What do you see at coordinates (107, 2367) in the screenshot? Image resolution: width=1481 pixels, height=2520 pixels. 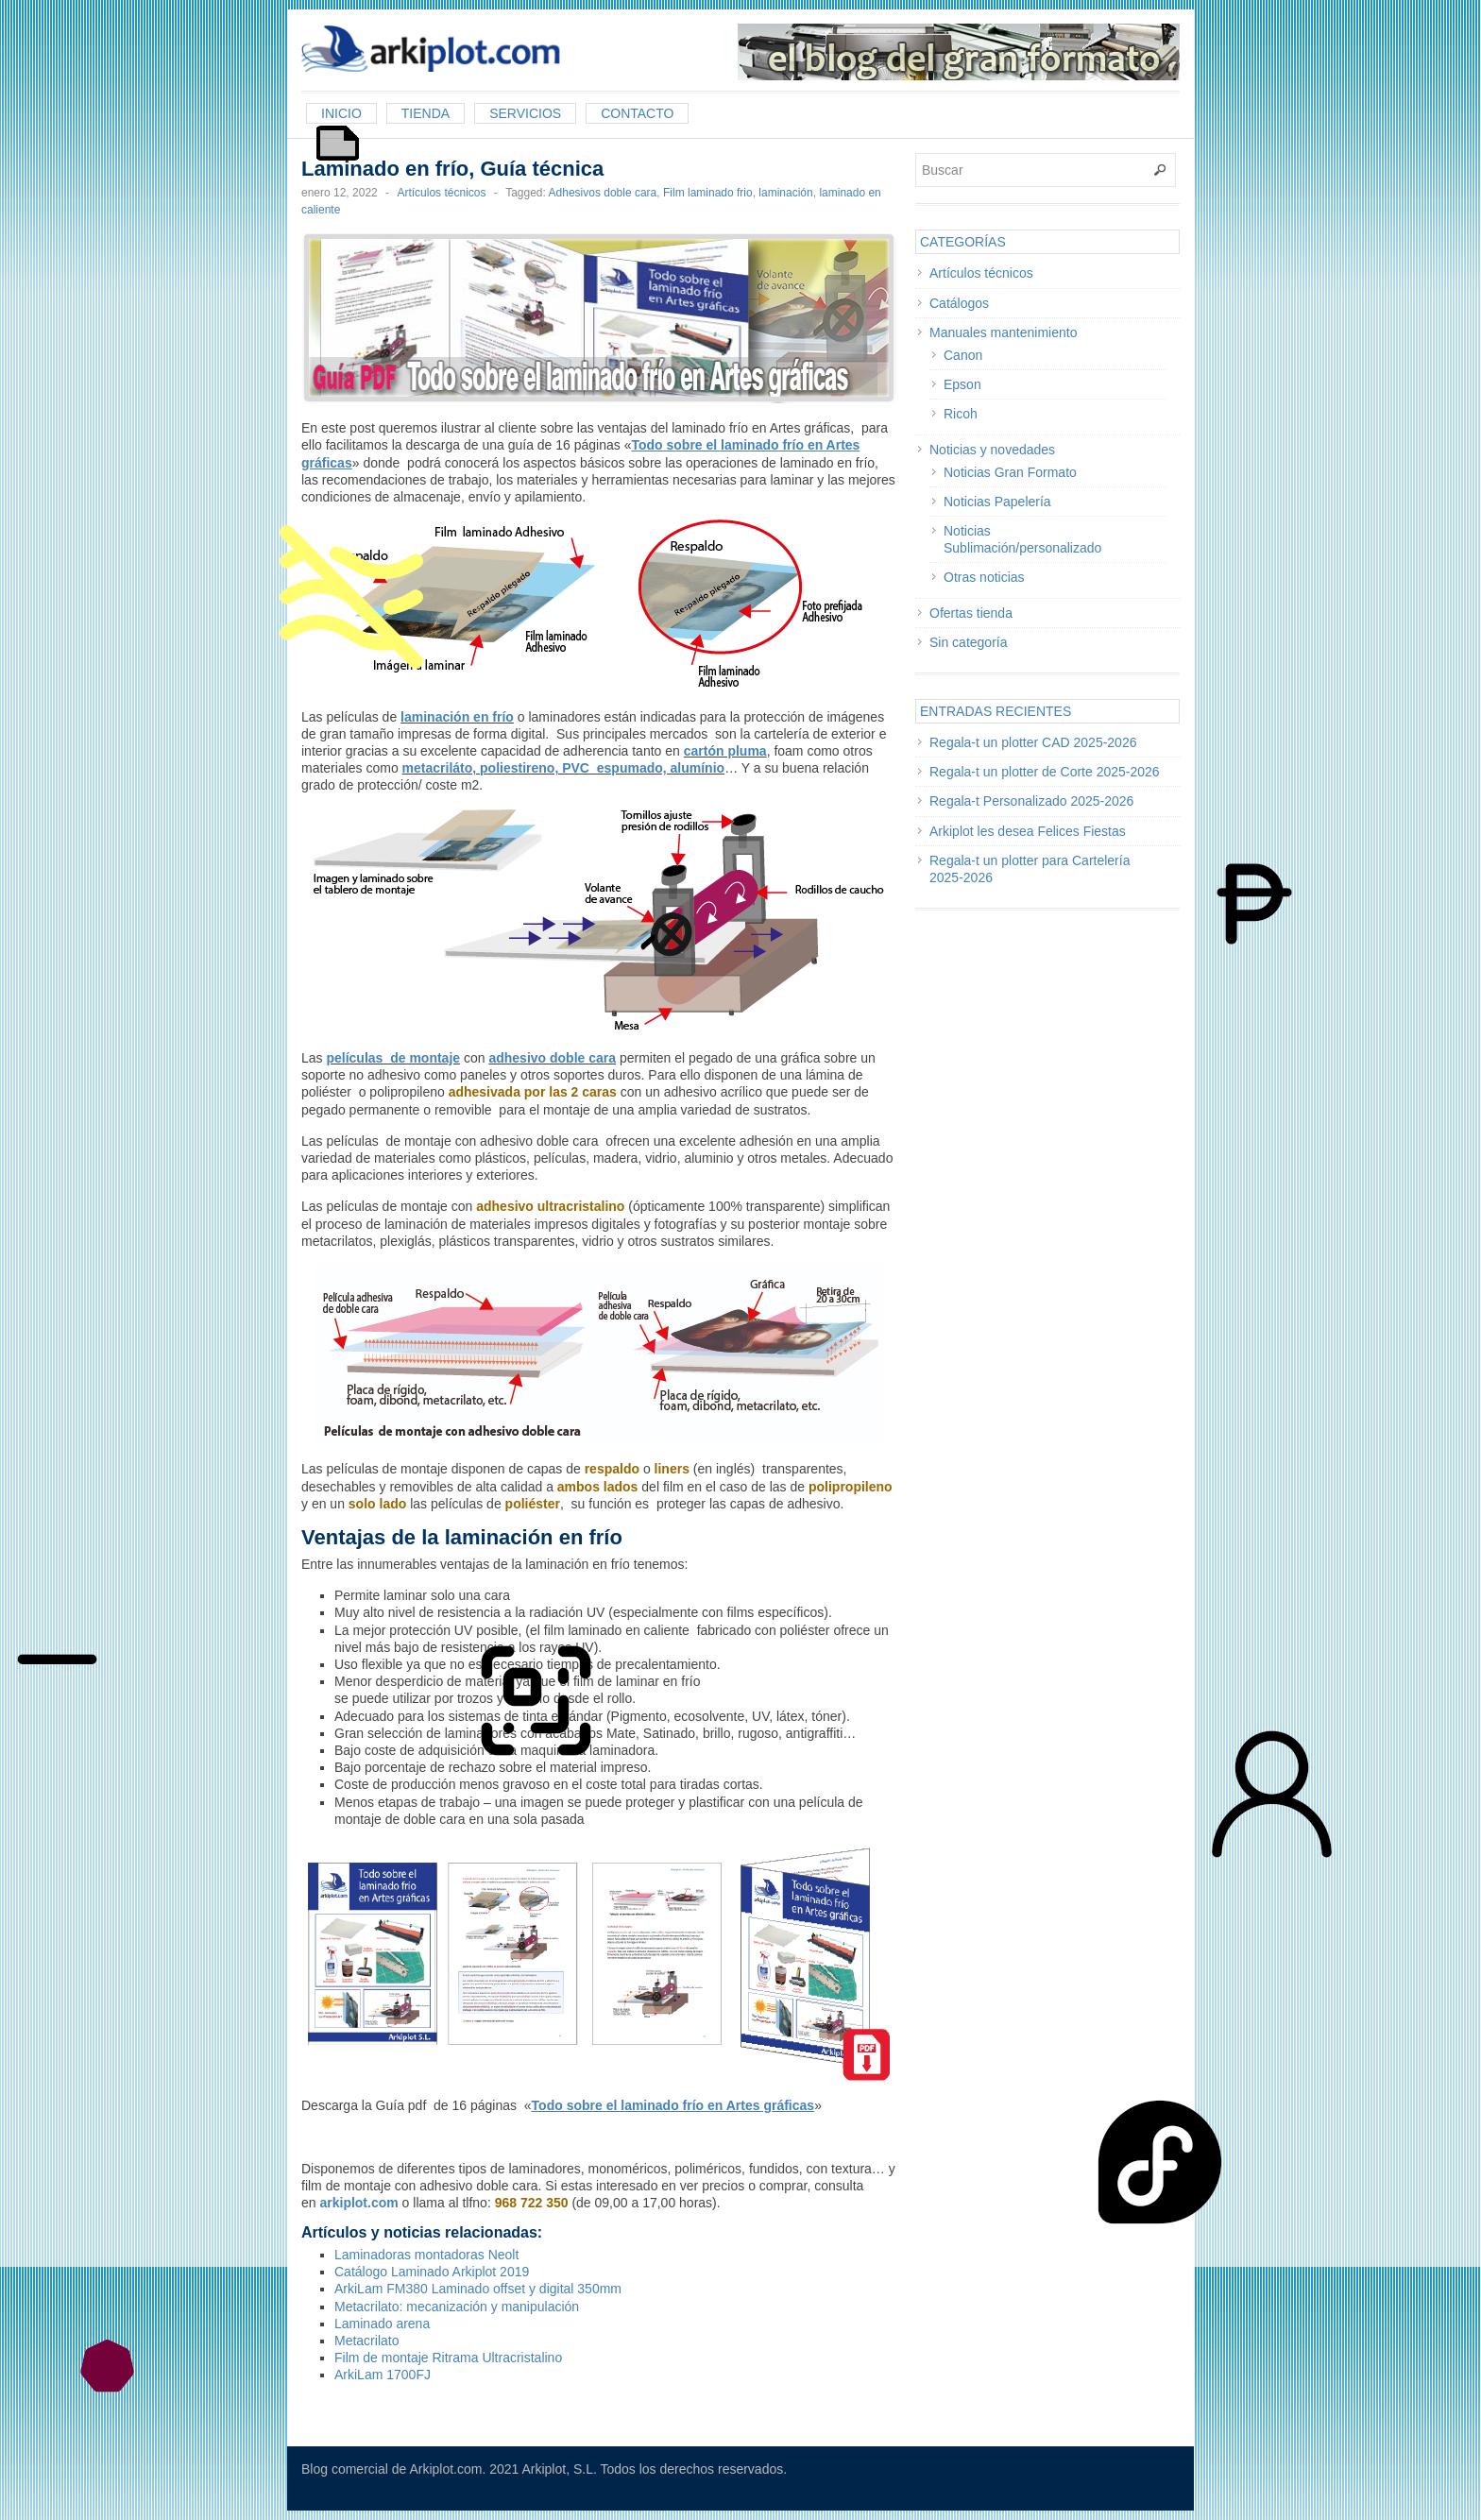 I see `a seven-sided shape indicator or badge container` at bounding box center [107, 2367].